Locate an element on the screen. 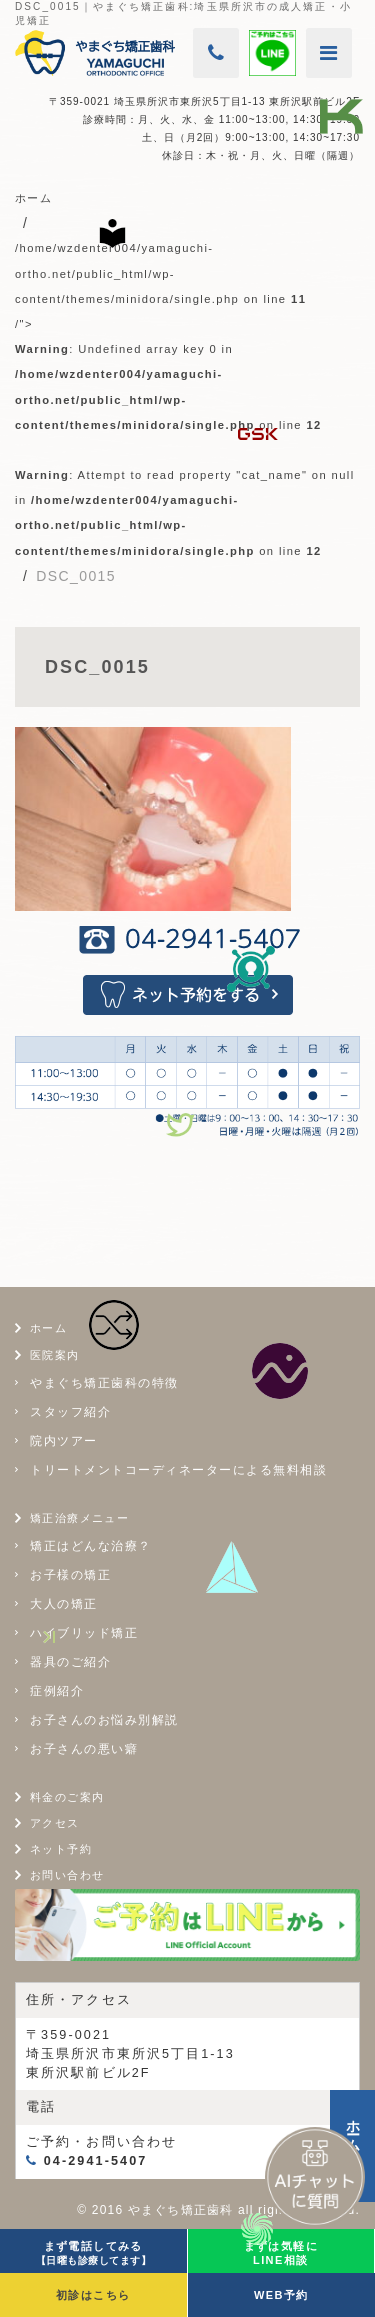 Image resolution: width=375 pixels, height=2317 pixels. GSK (GlaxoSmithKline) company logo is located at coordinates (258, 434).